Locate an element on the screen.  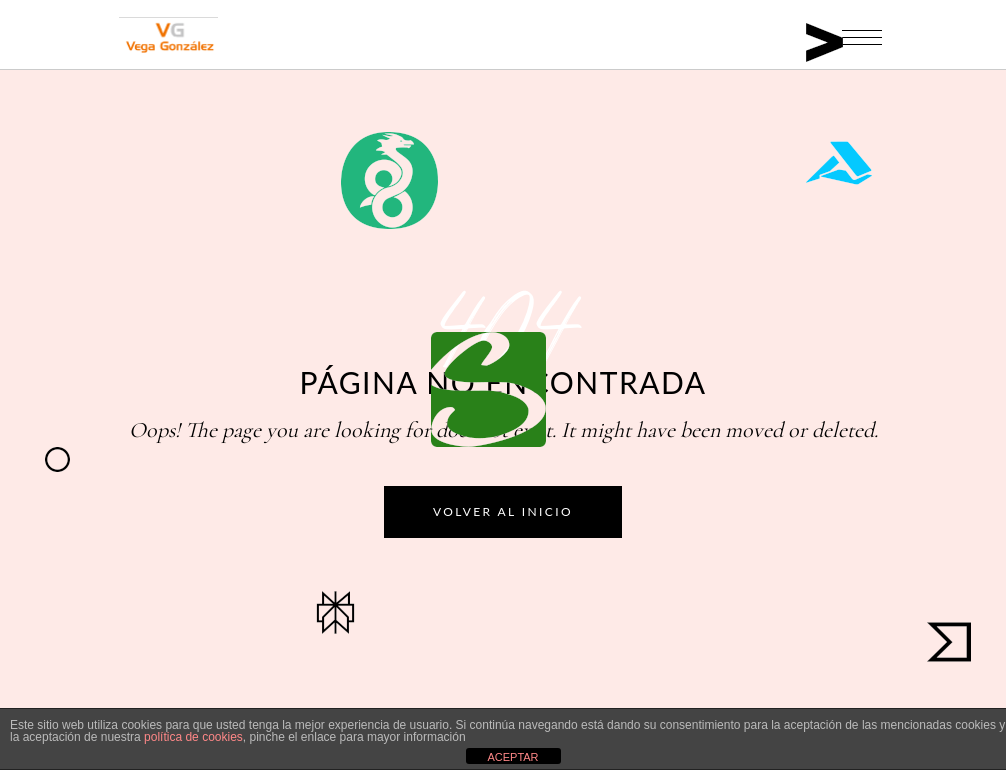
open wireguard vpn settings is located at coordinates (389, 180).